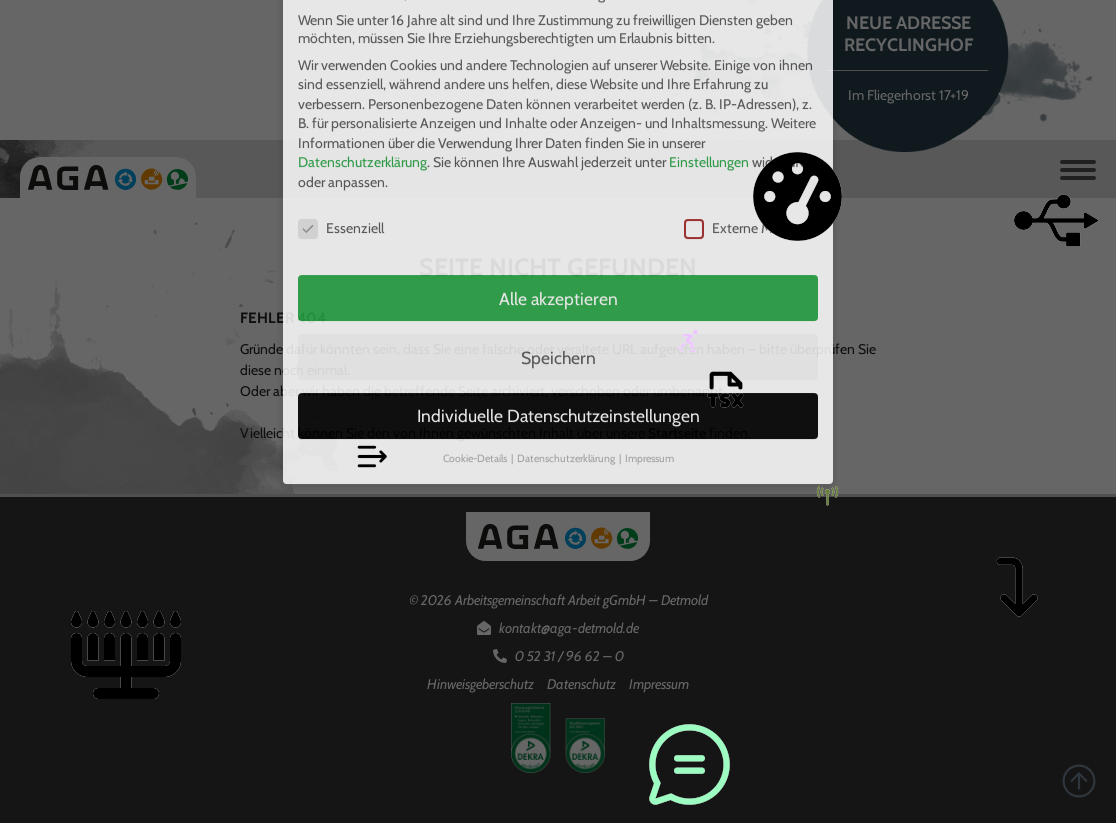 Image resolution: width=1116 pixels, height=823 pixels. Describe the element at coordinates (688, 341) in the screenshot. I see `indicates ice skating or winter sports activity` at that location.